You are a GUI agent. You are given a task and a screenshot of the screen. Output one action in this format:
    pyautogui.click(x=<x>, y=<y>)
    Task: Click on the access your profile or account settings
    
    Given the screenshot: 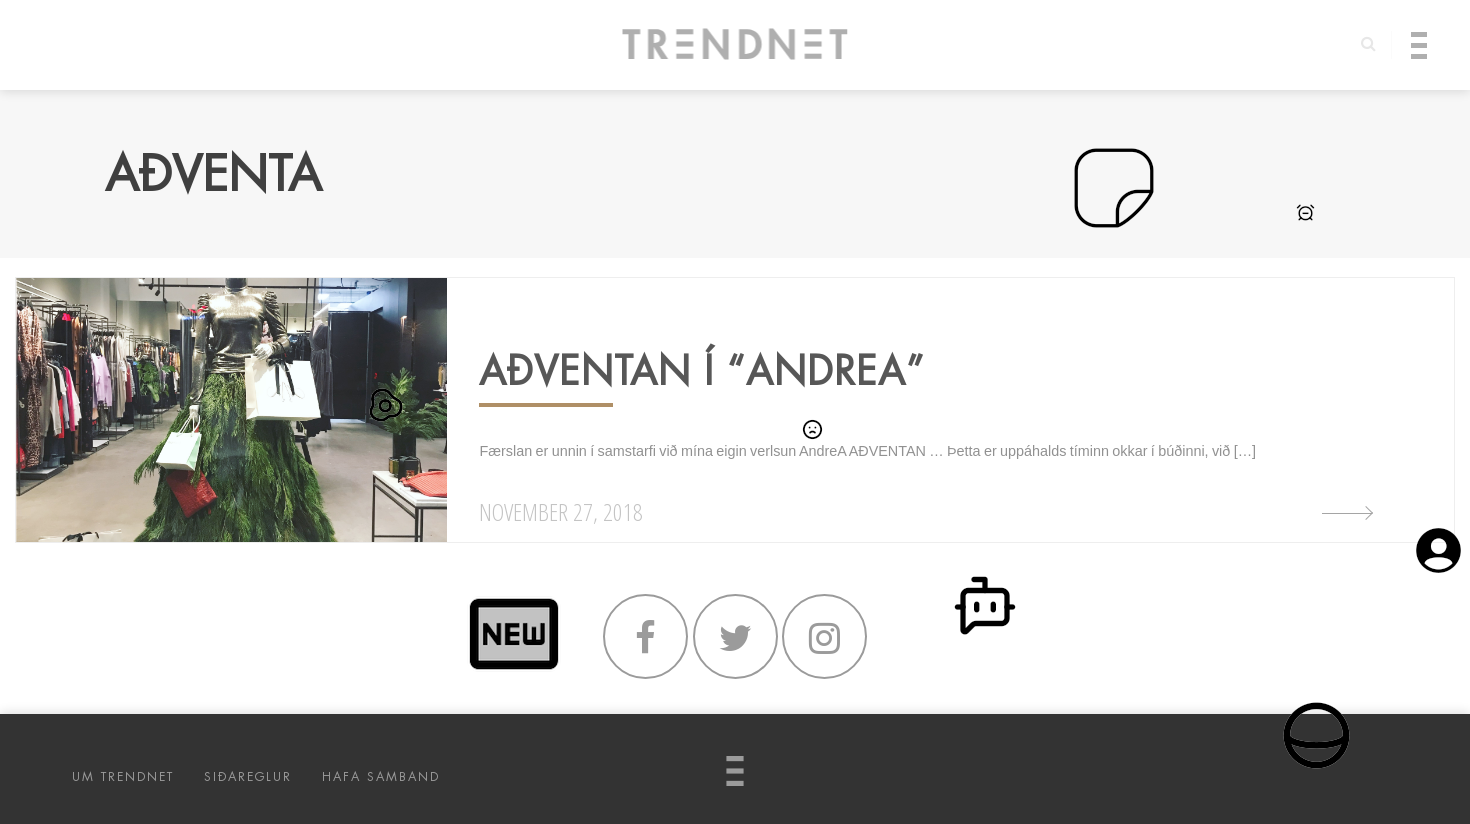 What is the action you would take?
    pyautogui.click(x=1438, y=550)
    